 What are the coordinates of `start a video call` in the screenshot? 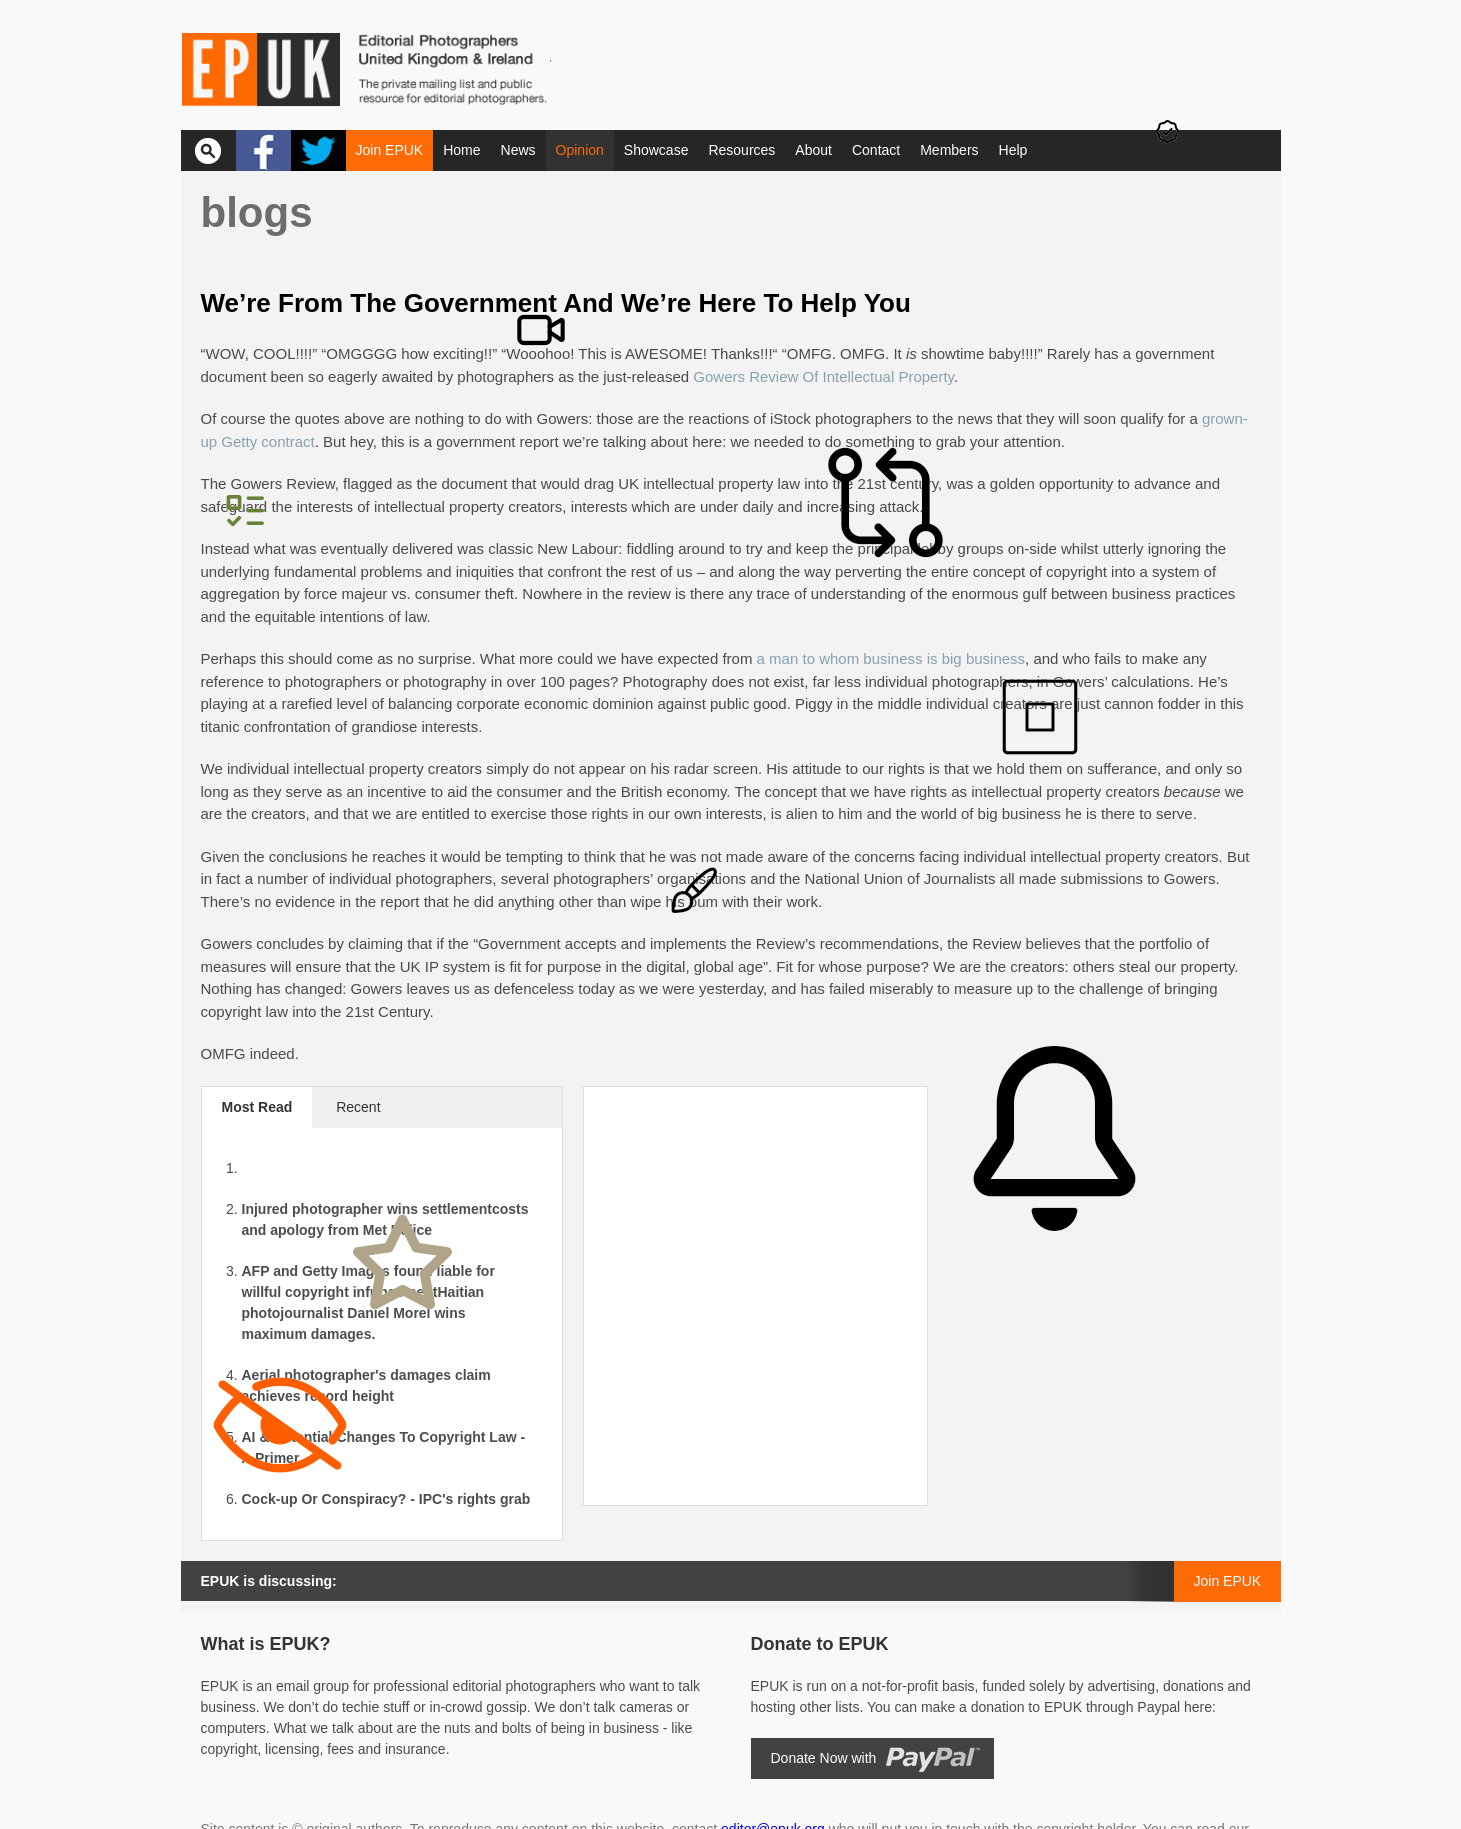 It's located at (541, 330).